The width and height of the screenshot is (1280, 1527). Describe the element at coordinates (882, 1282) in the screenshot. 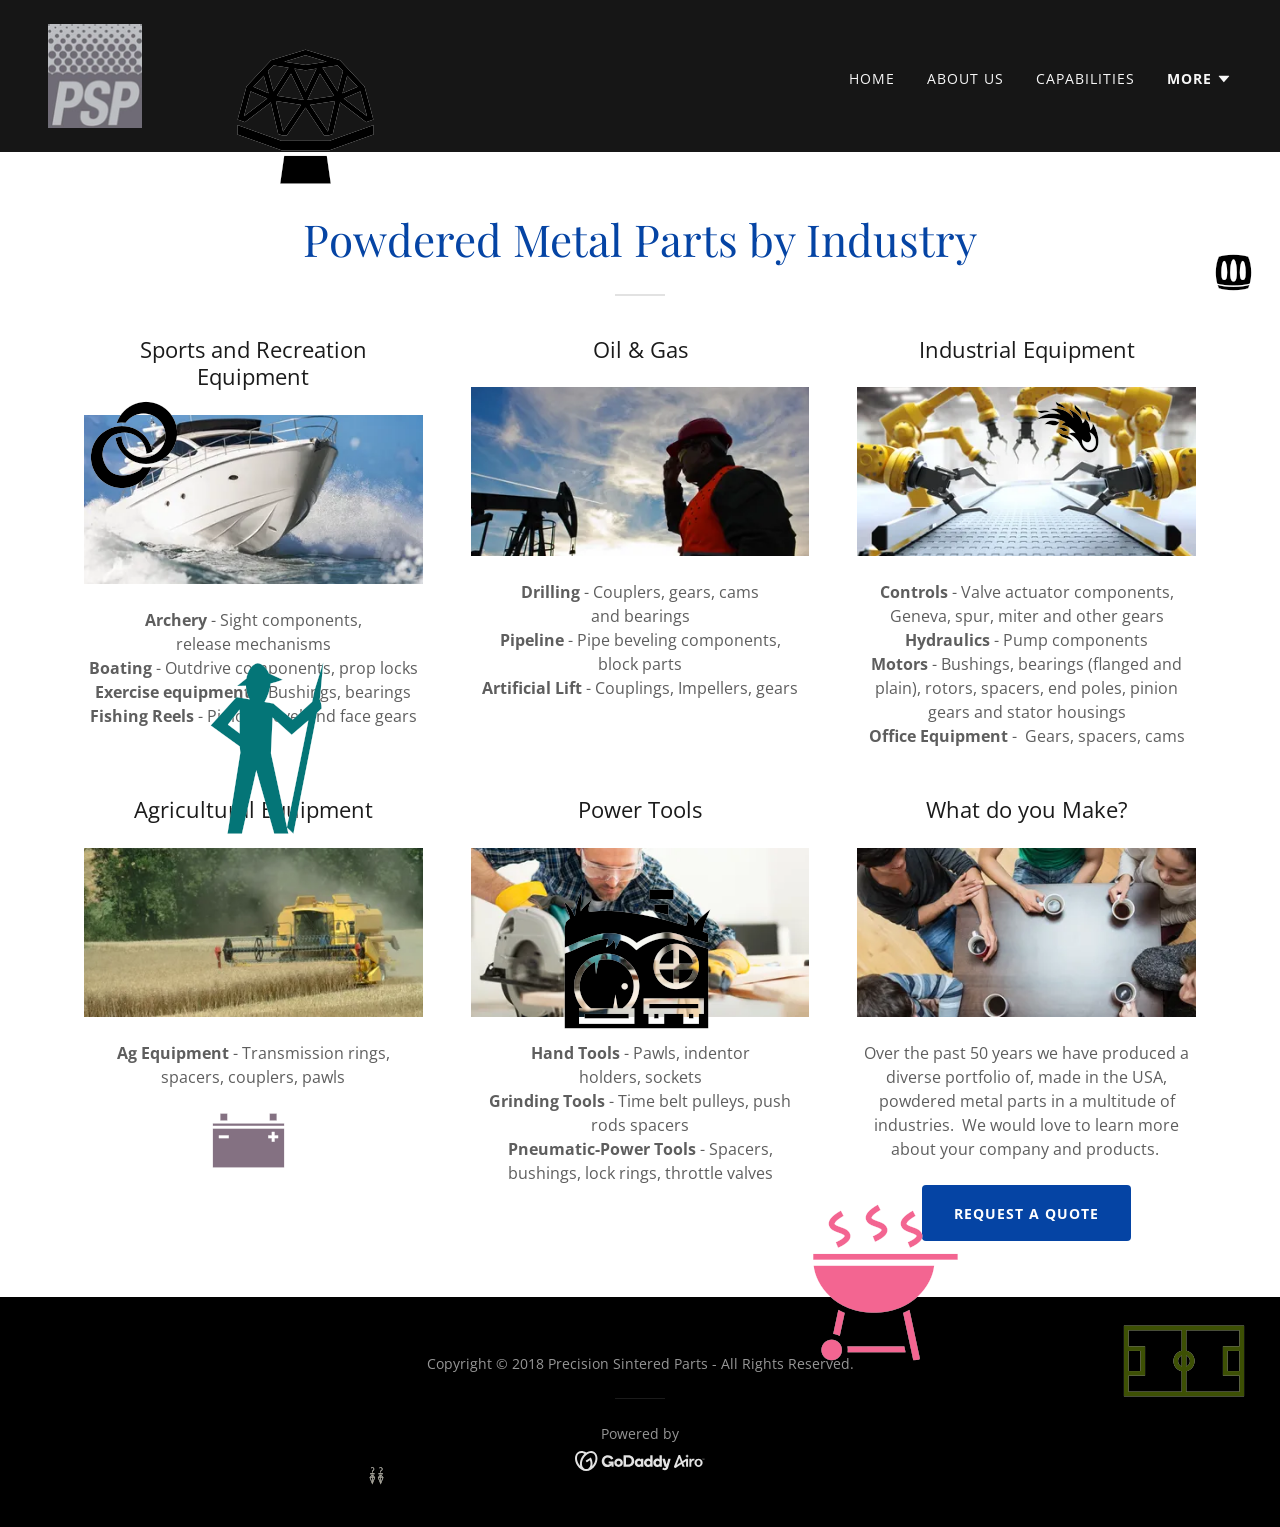

I see `browse outdoor cooking or grilling recipes` at that location.